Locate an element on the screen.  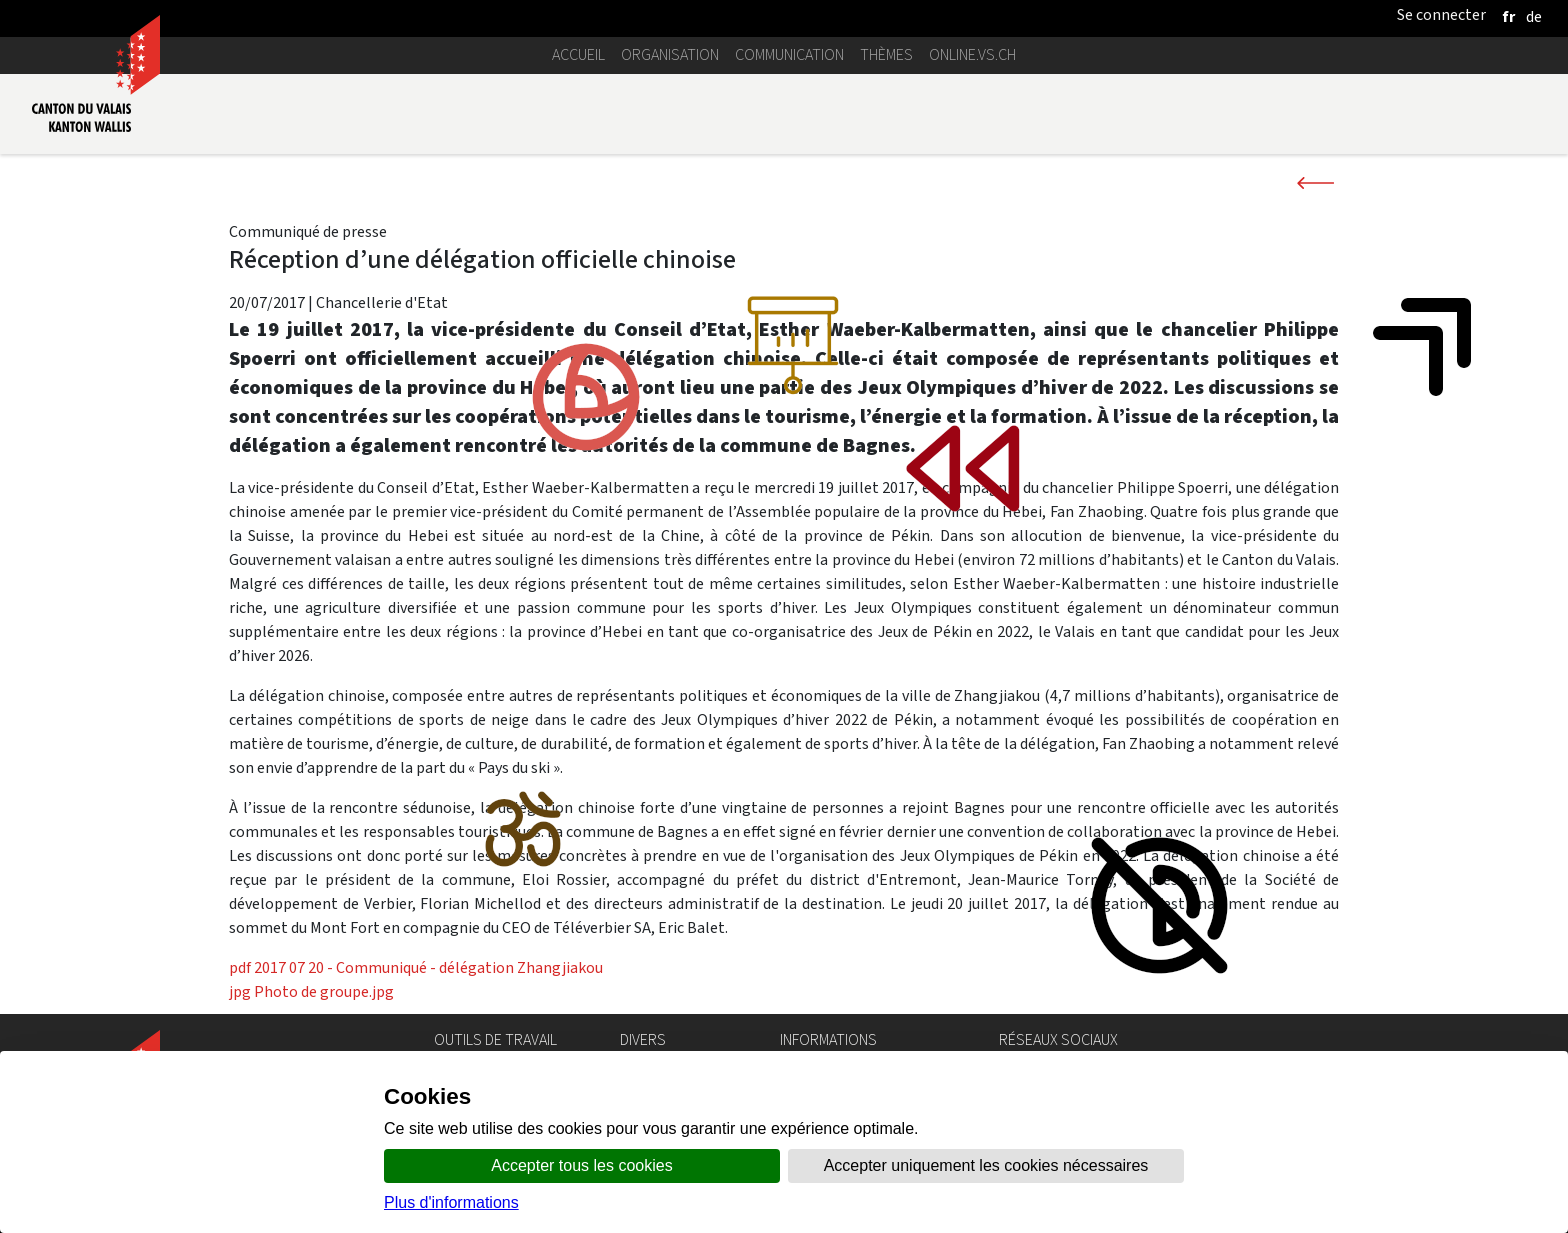
CoreOS brand logo is located at coordinates (586, 397).